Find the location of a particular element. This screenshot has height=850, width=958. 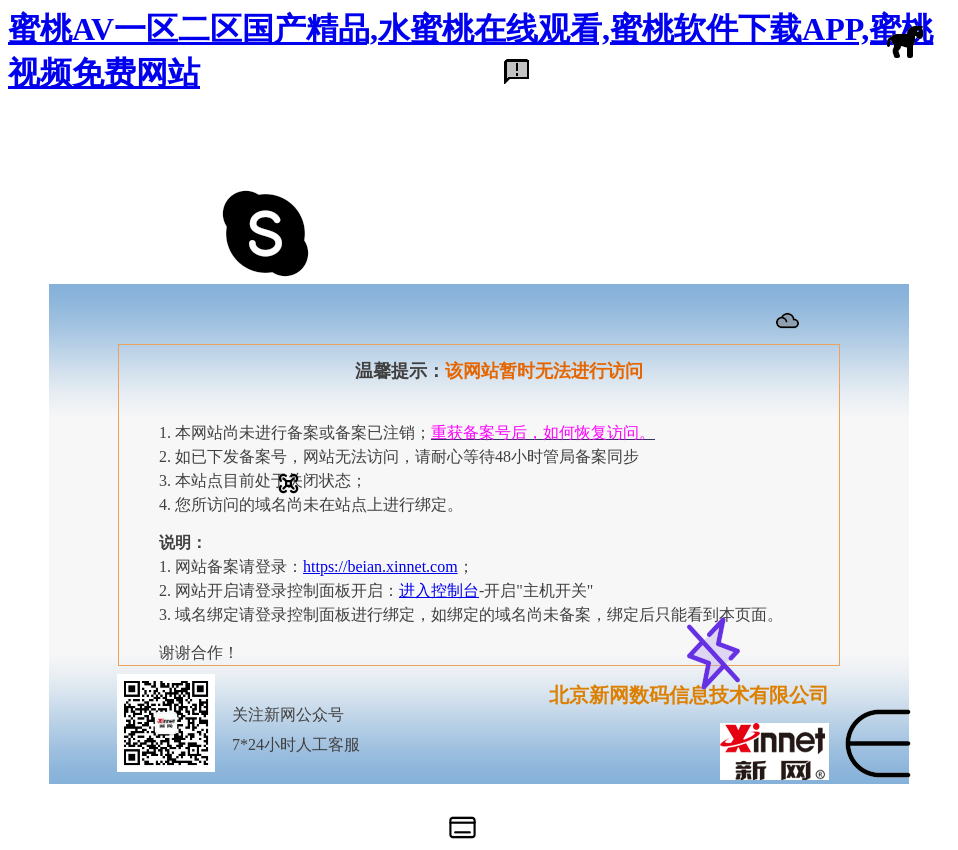

access drone controls is located at coordinates (288, 483).